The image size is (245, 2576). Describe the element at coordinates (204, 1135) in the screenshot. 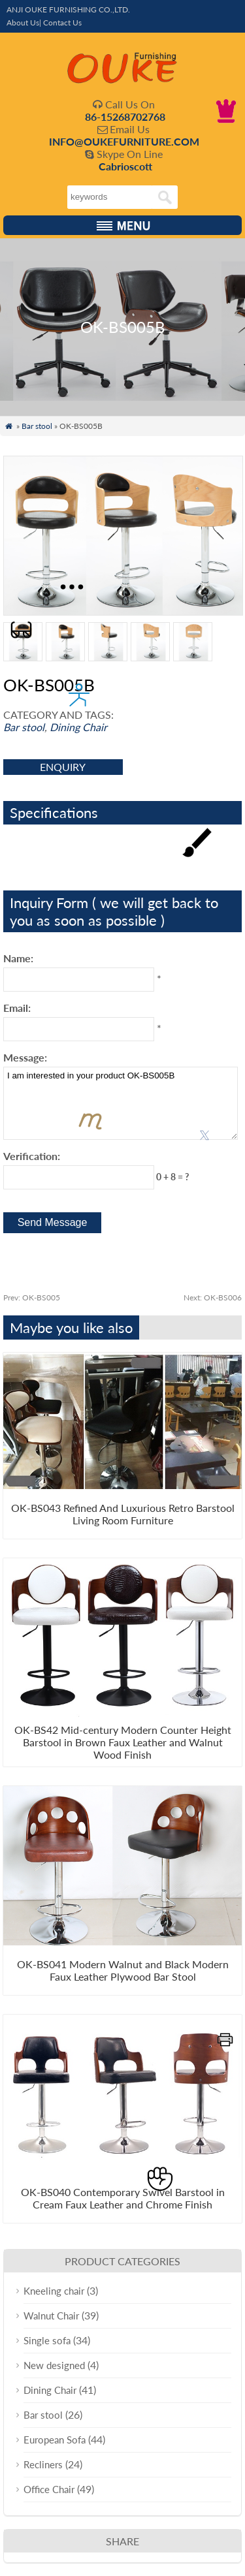

I see `open the X (formerly Twitter) app` at that location.